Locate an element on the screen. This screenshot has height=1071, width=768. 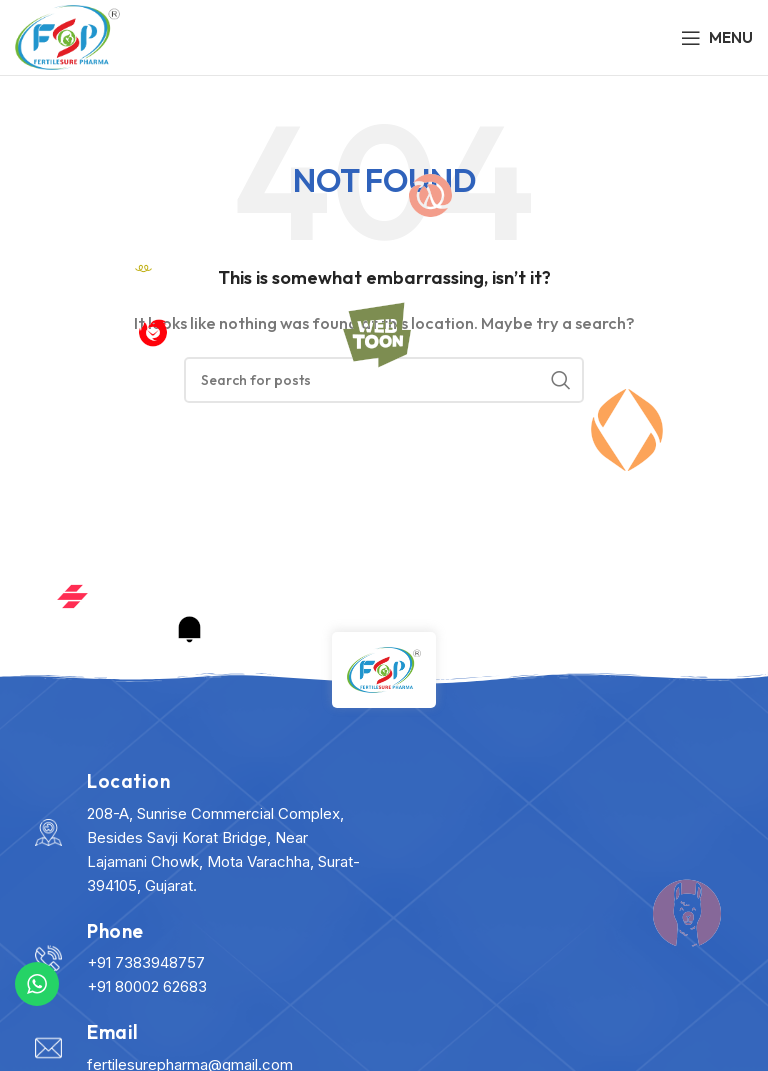
clojure programming language logo is located at coordinates (430, 195).